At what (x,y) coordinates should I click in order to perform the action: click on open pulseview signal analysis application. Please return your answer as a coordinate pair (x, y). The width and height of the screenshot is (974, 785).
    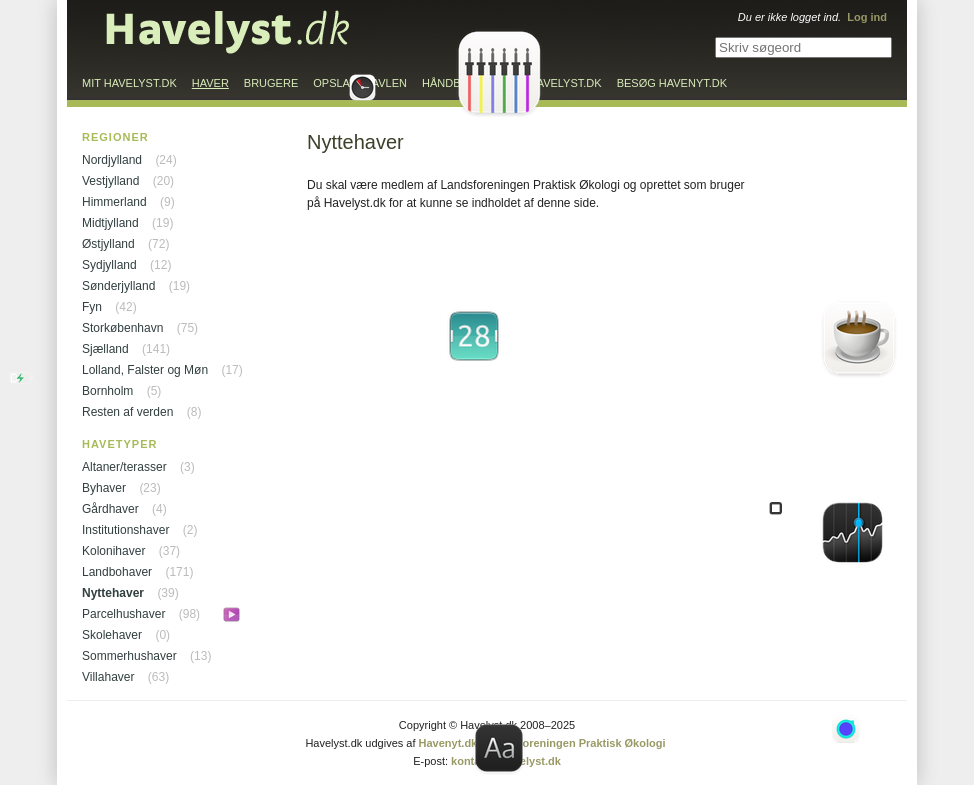
    Looking at the image, I should click on (498, 71).